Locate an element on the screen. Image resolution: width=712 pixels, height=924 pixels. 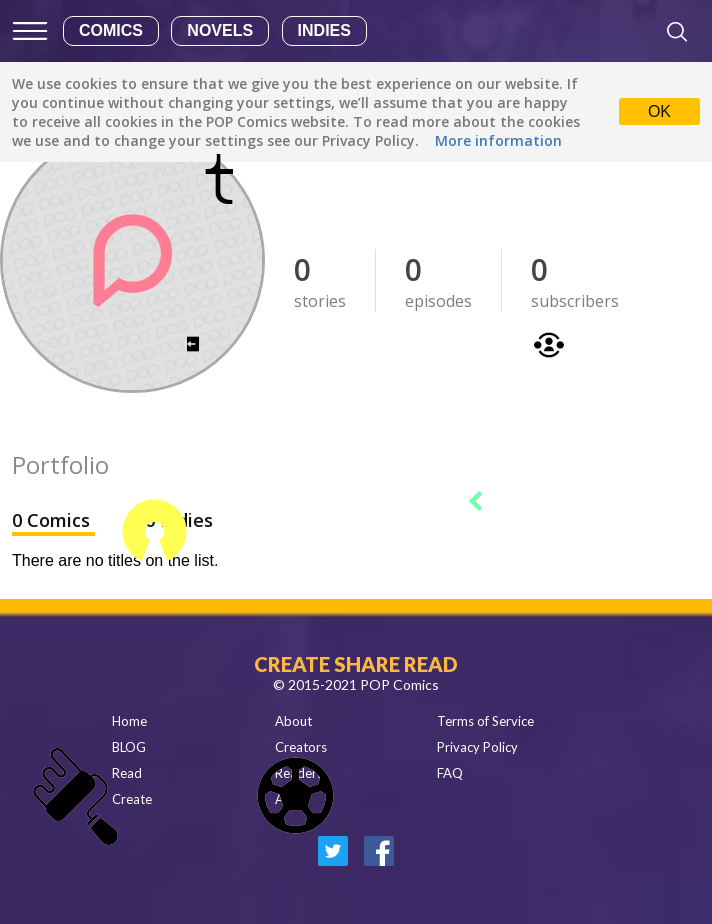
navigate to the previous item or screen is located at coordinates (476, 501).